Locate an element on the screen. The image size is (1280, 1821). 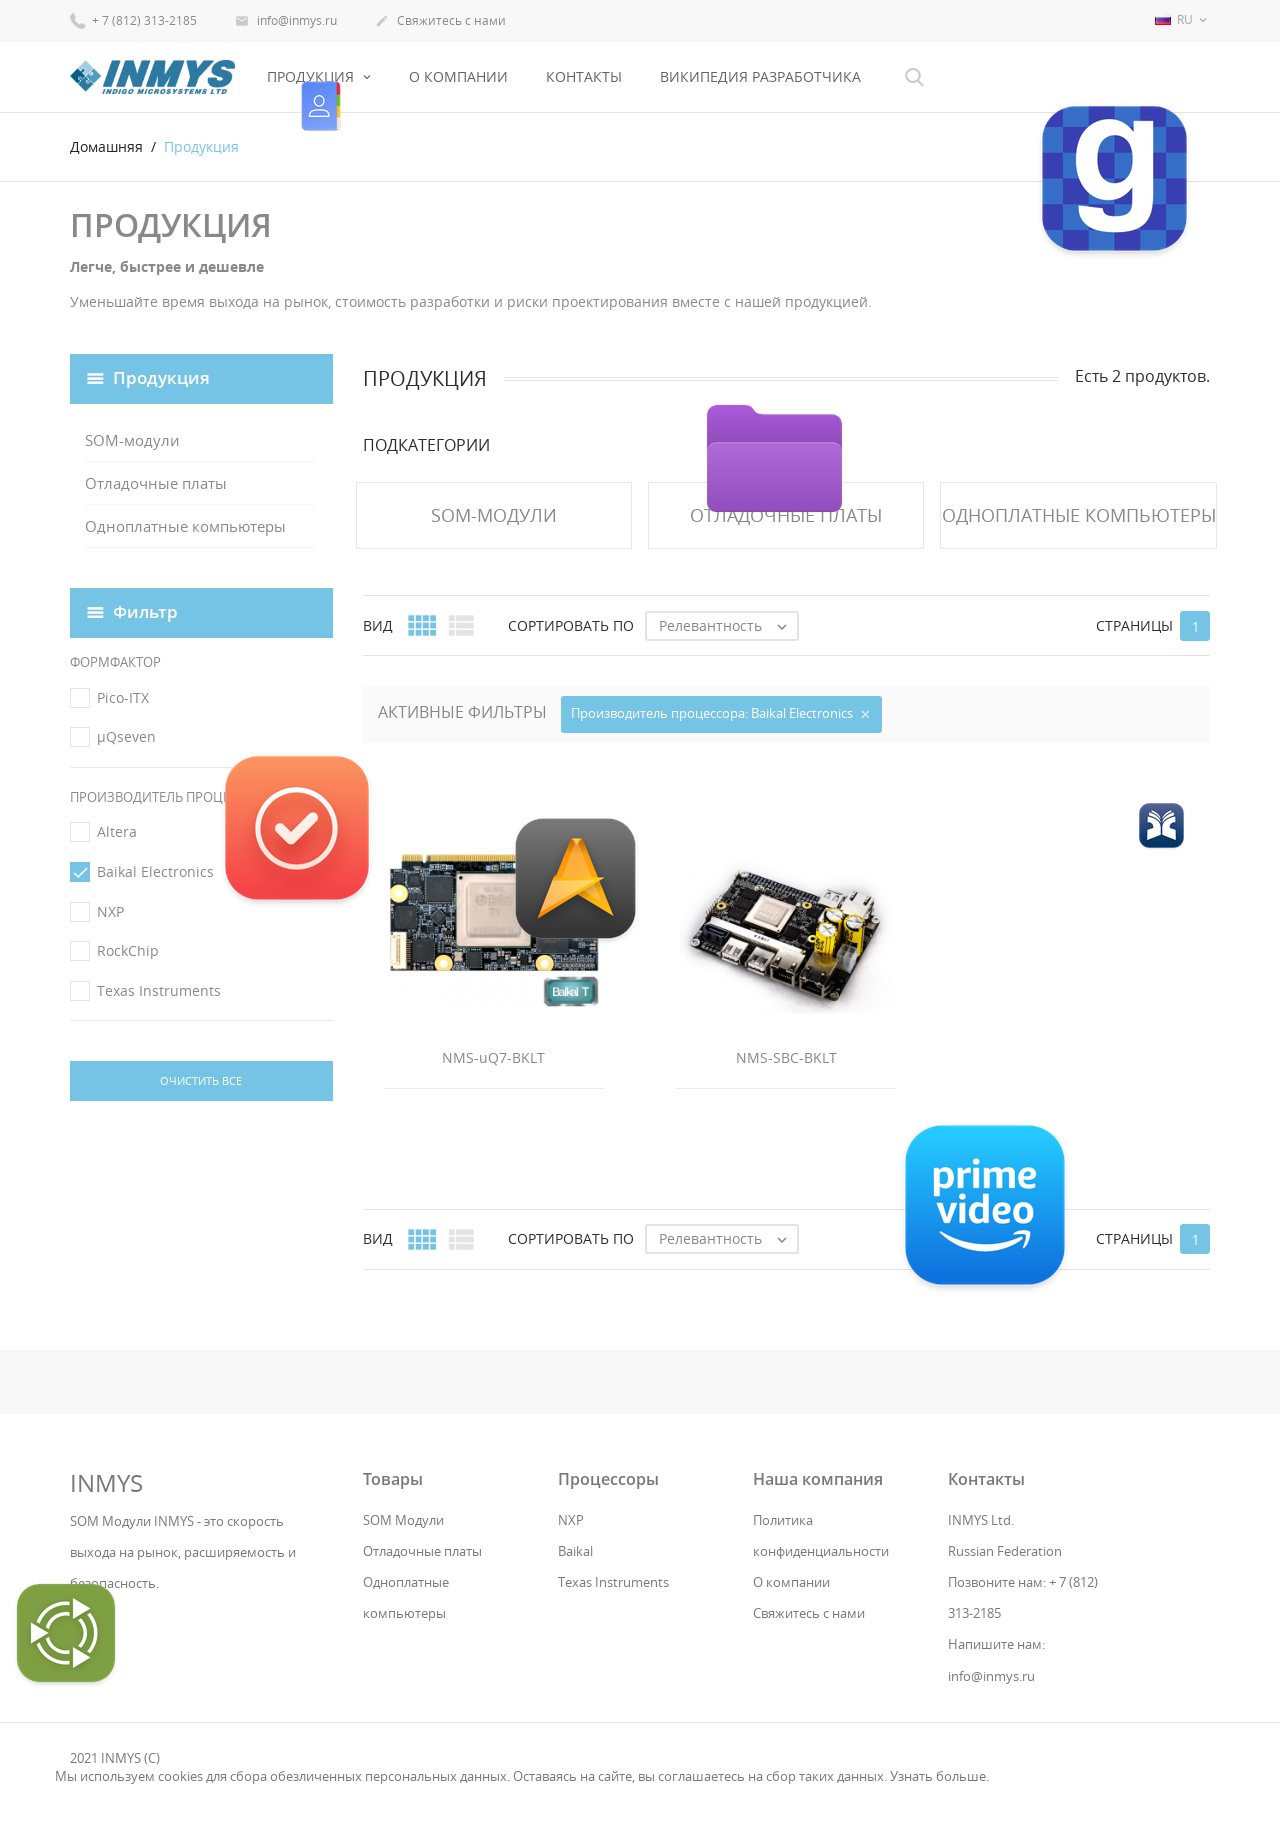
open akira vector graphics editor is located at coordinates (575, 878).